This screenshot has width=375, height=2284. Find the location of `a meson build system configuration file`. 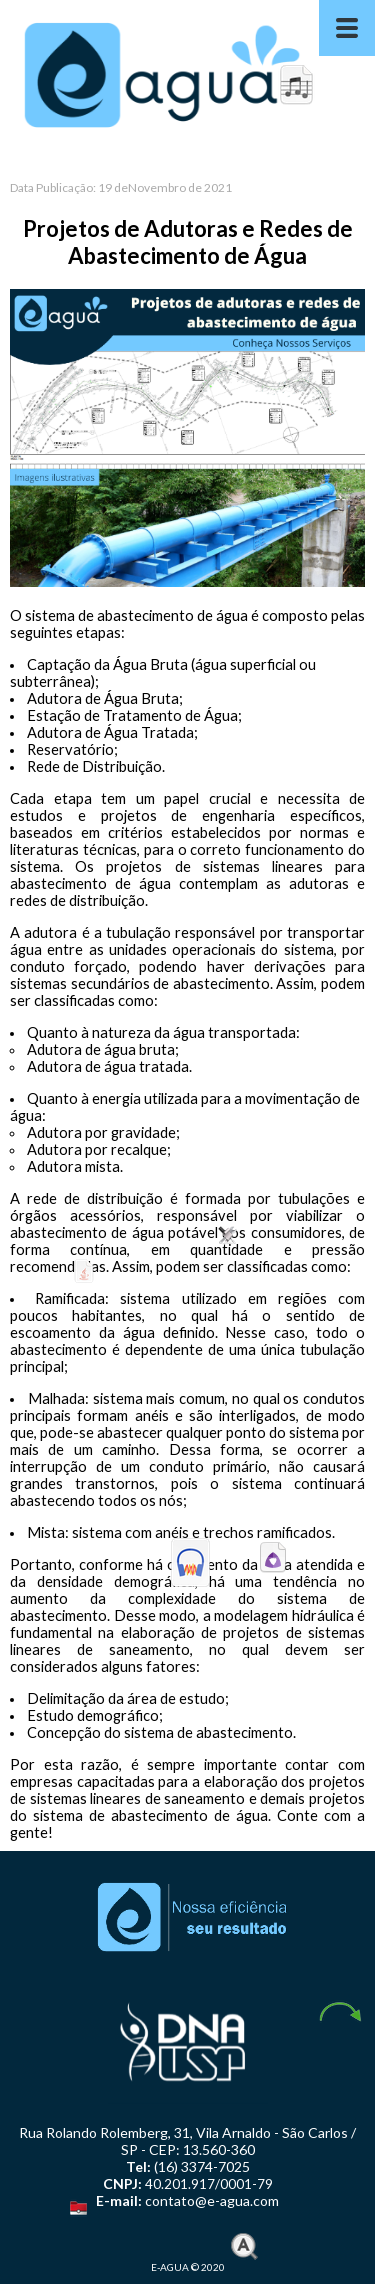

a meson build system configuration file is located at coordinates (273, 1557).